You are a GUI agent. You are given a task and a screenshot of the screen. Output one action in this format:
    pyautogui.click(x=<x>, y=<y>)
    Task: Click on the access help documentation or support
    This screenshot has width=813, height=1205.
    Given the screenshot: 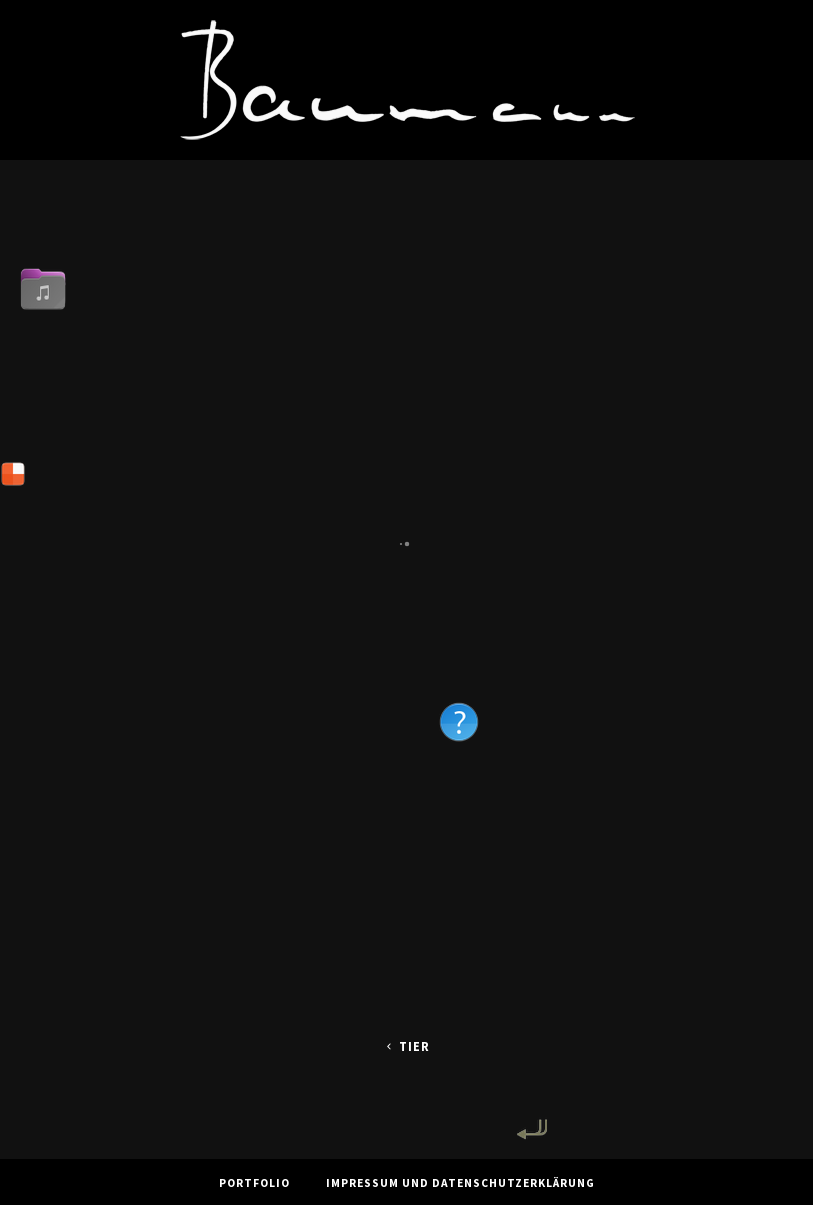 What is the action you would take?
    pyautogui.click(x=459, y=722)
    